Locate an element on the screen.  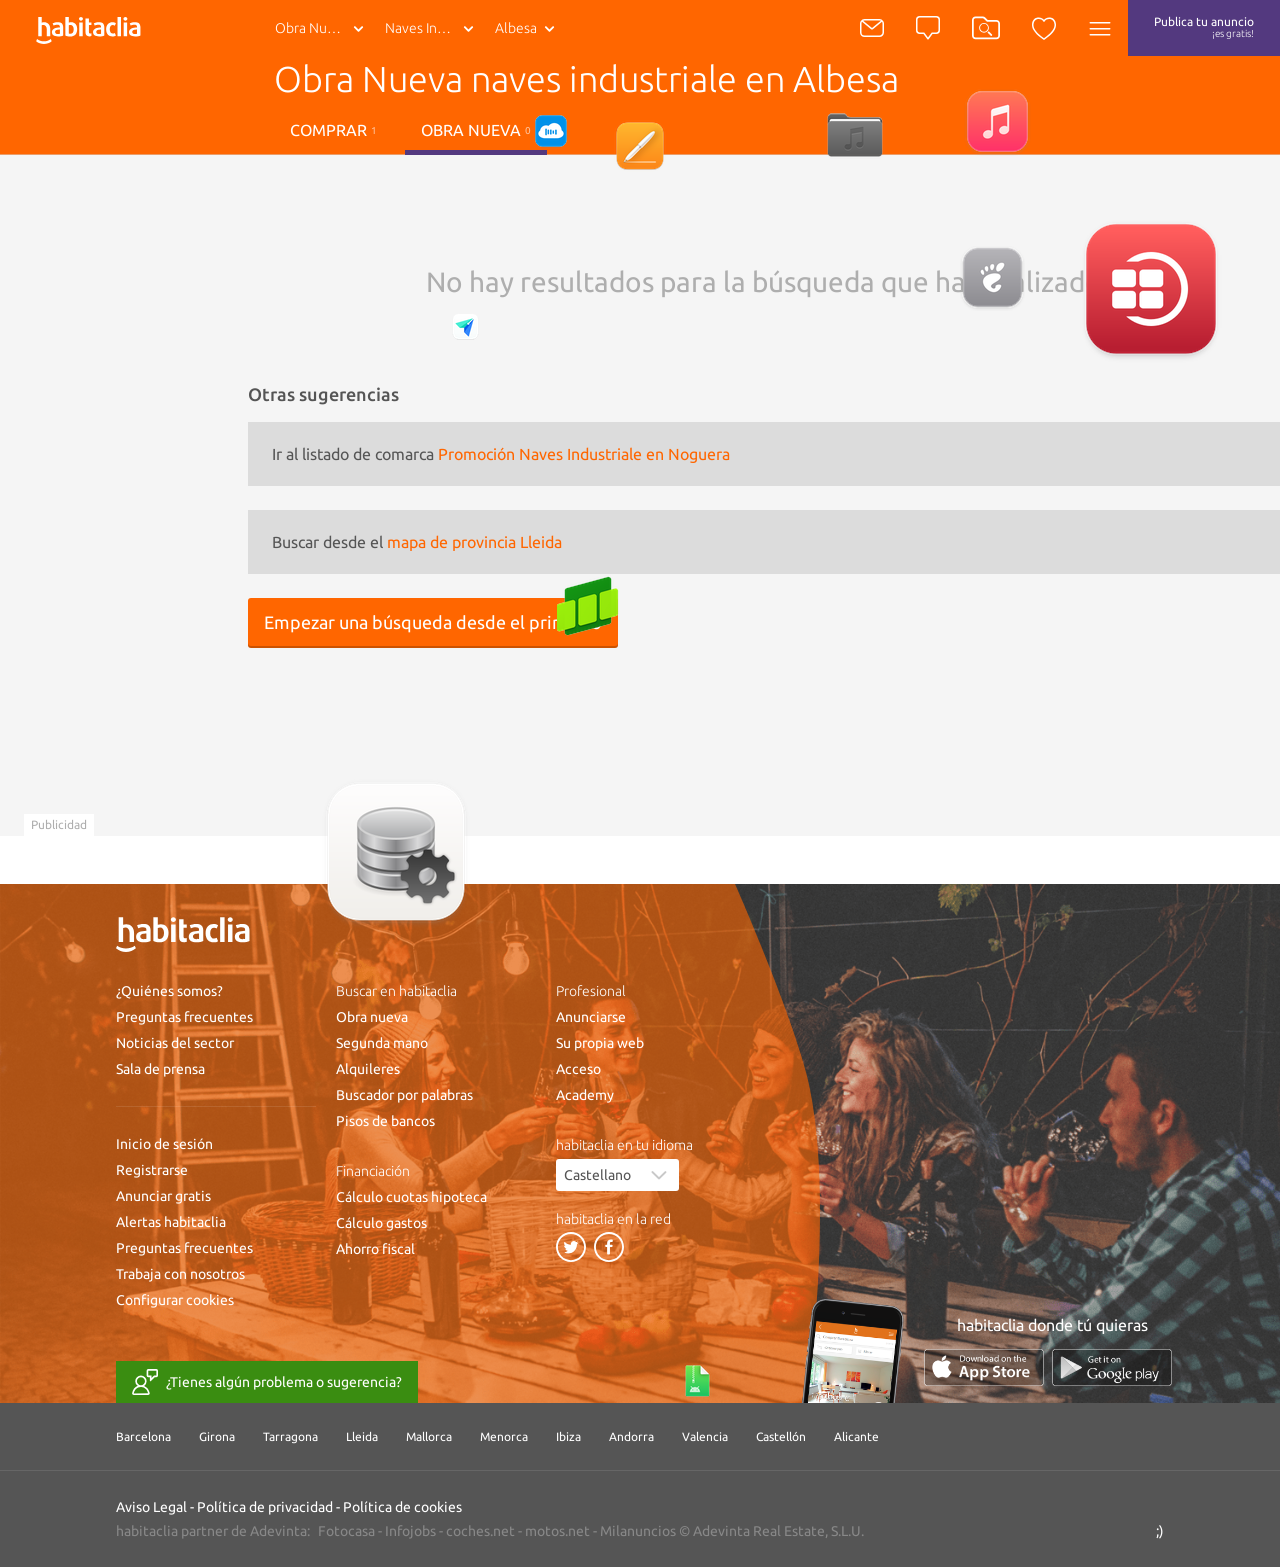
open Apple Pages document editor is located at coordinates (640, 146).